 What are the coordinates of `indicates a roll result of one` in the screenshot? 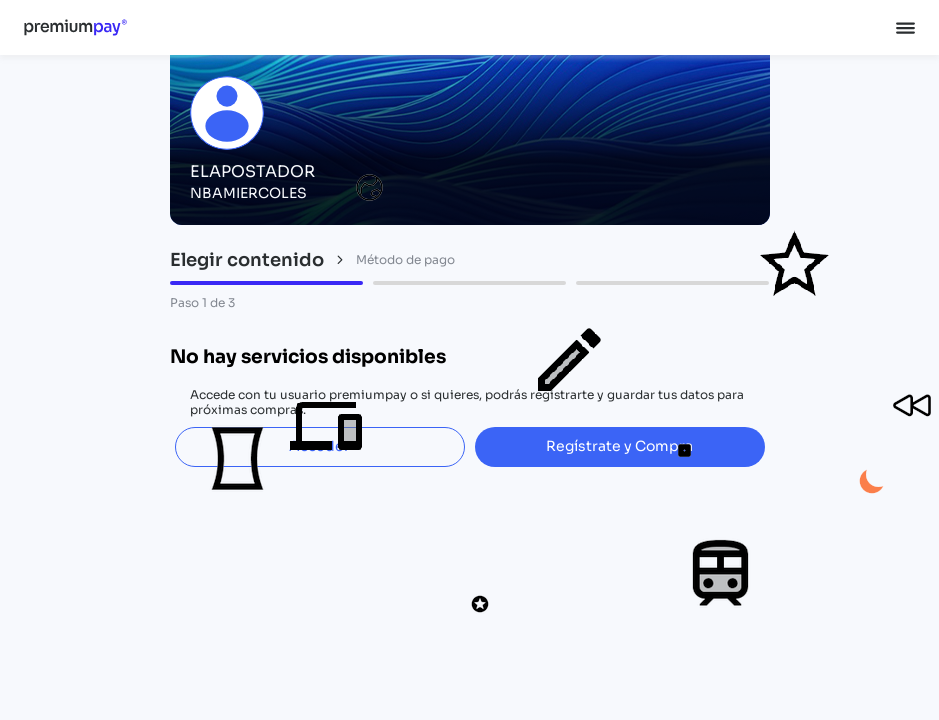 It's located at (684, 450).